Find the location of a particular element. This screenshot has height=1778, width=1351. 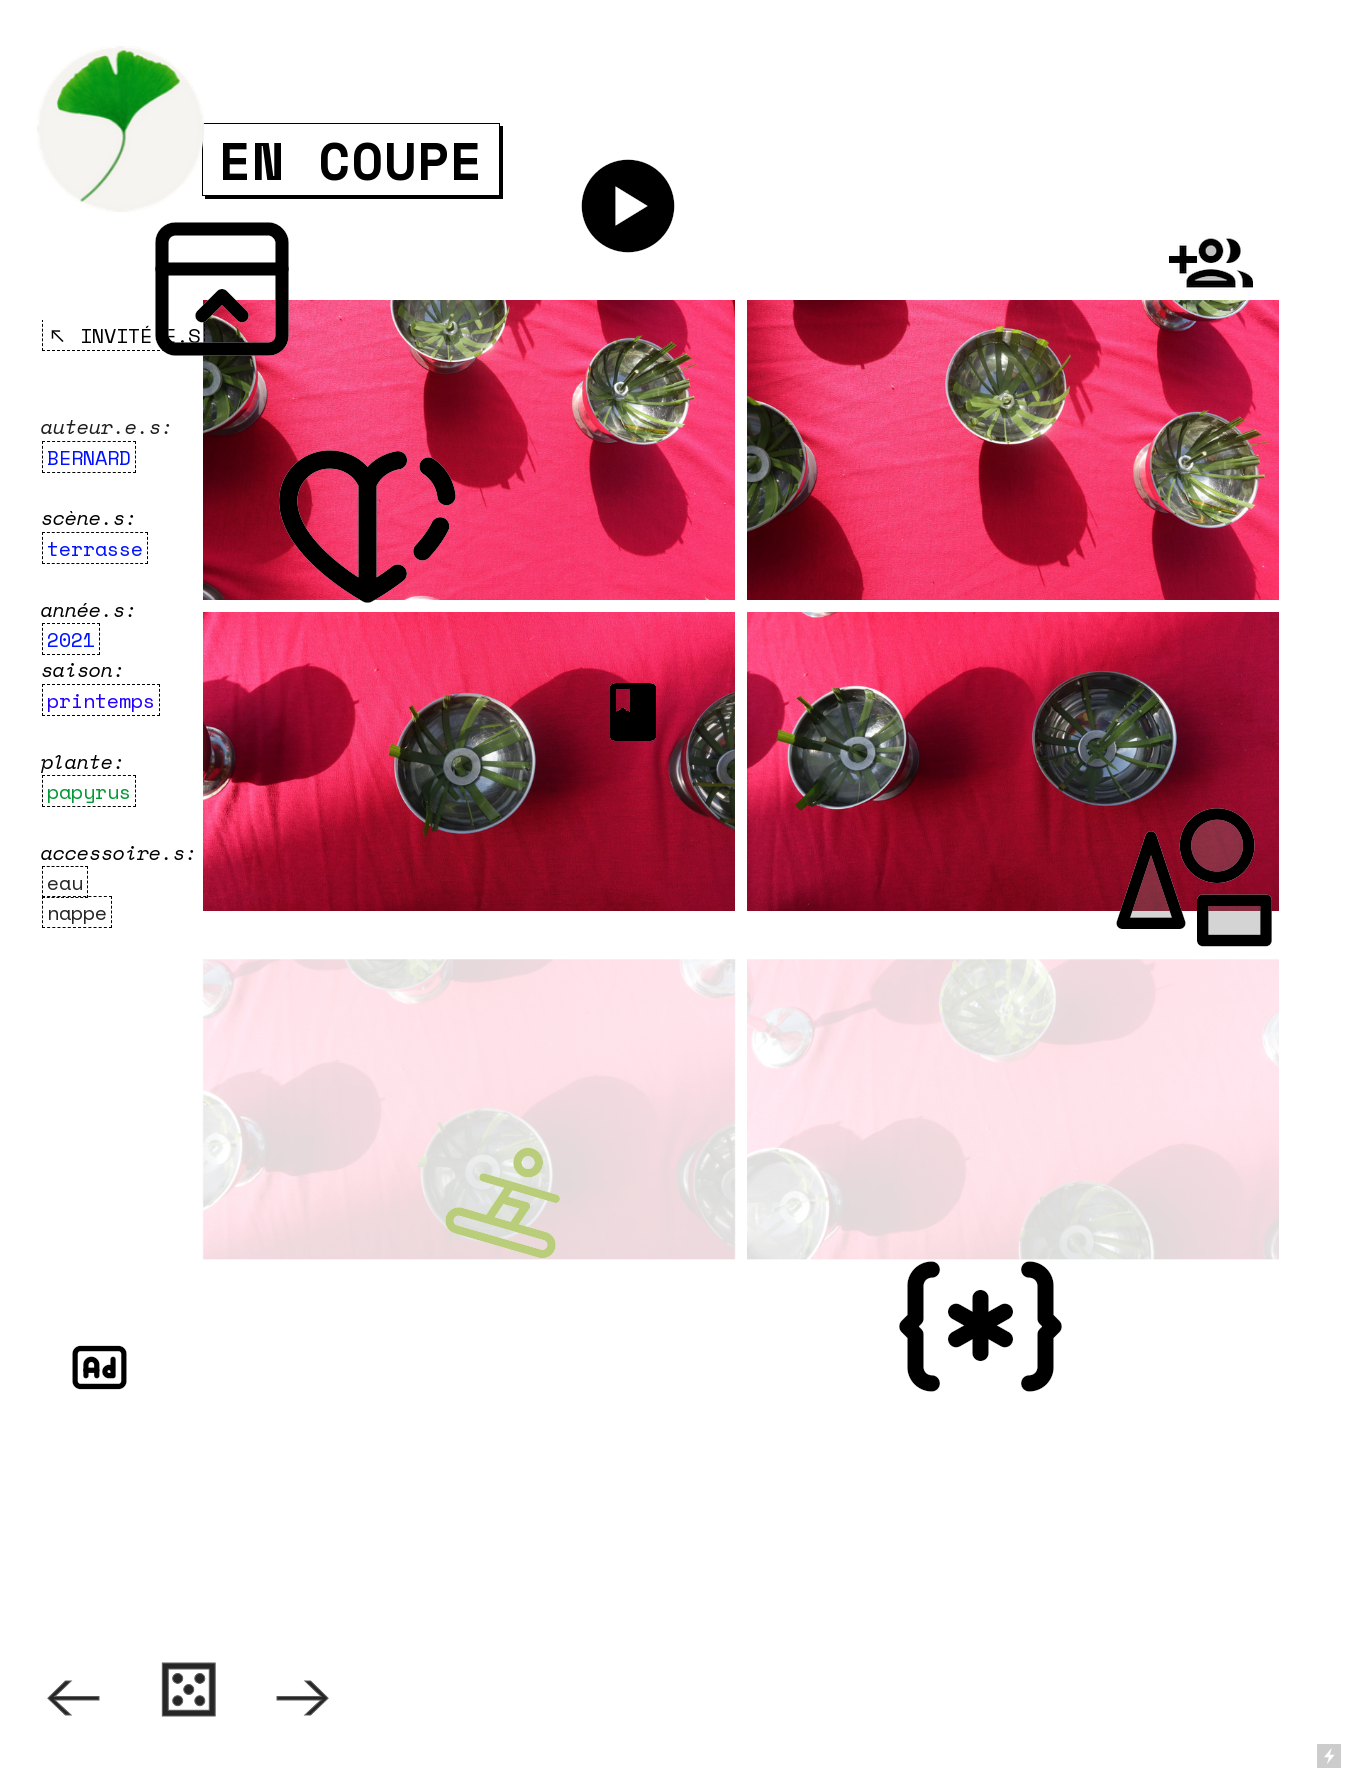

play media content is located at coordinates (628, 206).